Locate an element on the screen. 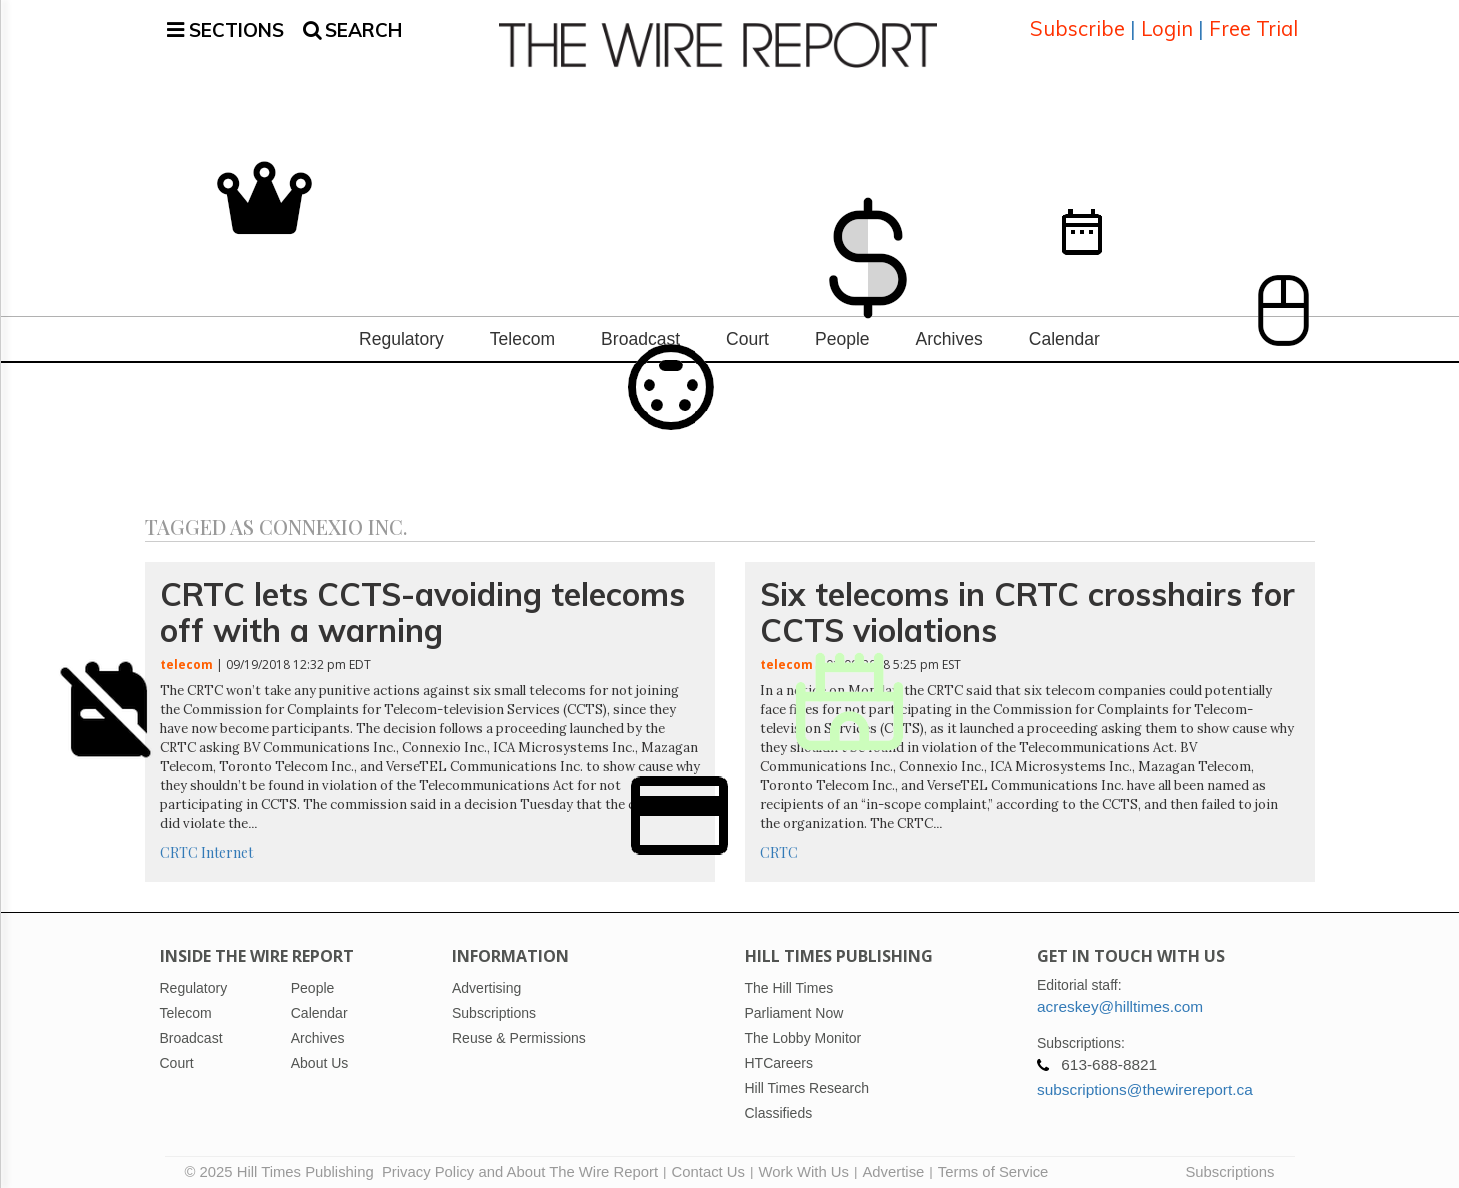  mouse input device settings is located at coordinates (1283, 310).